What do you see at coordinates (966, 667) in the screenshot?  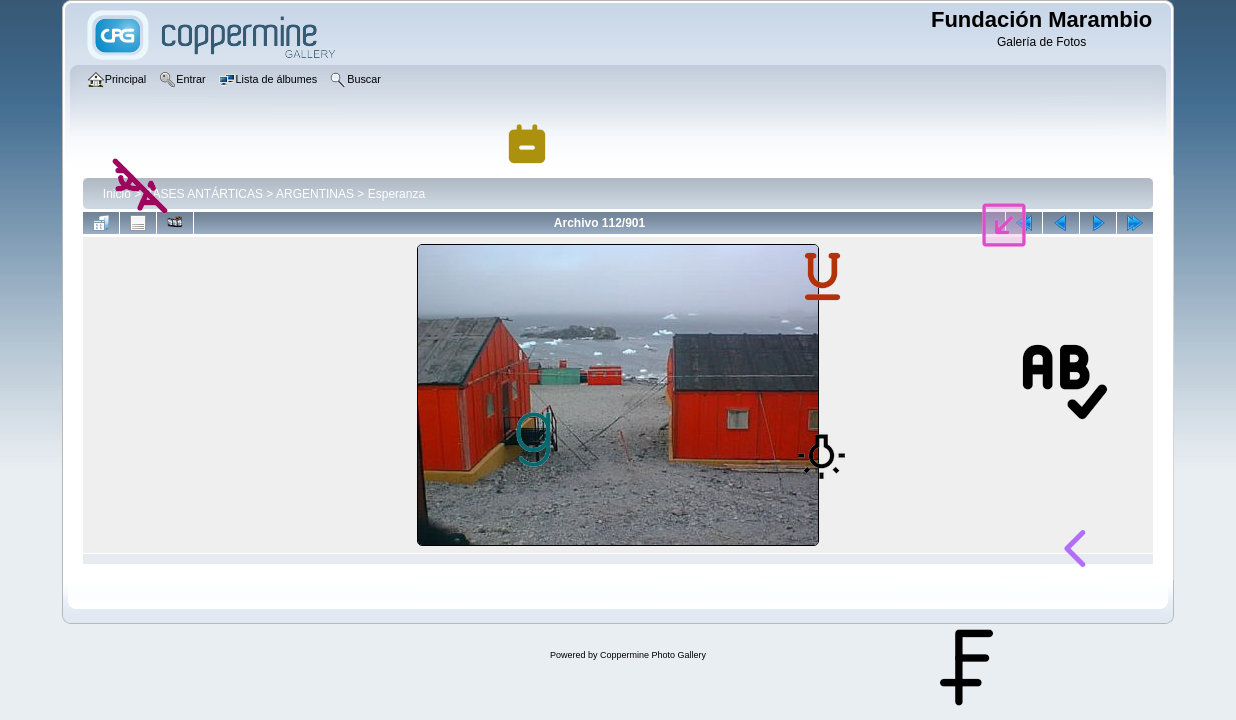 I see `indicates swiss franc currency` at bounding box center [966, 667].